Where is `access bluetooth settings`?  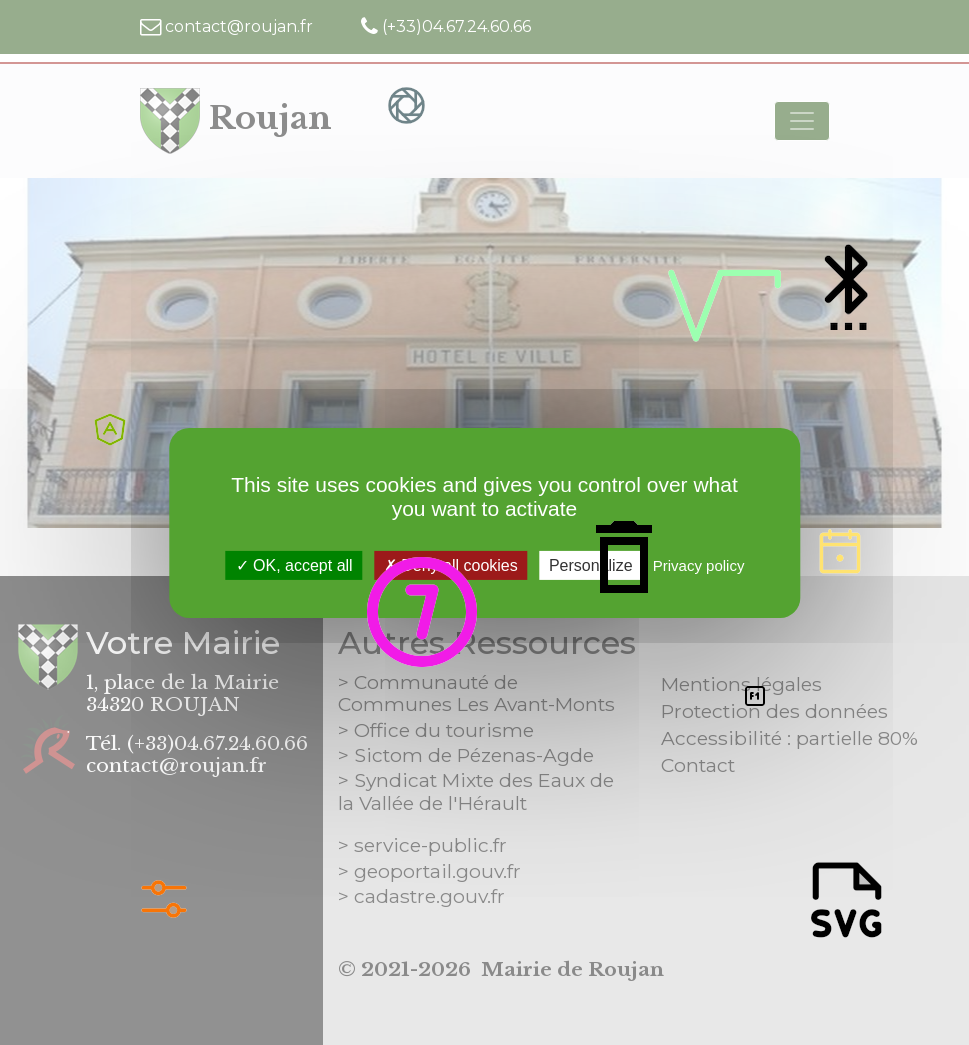
access bluetooth settings is located at coordinates (848, 286).